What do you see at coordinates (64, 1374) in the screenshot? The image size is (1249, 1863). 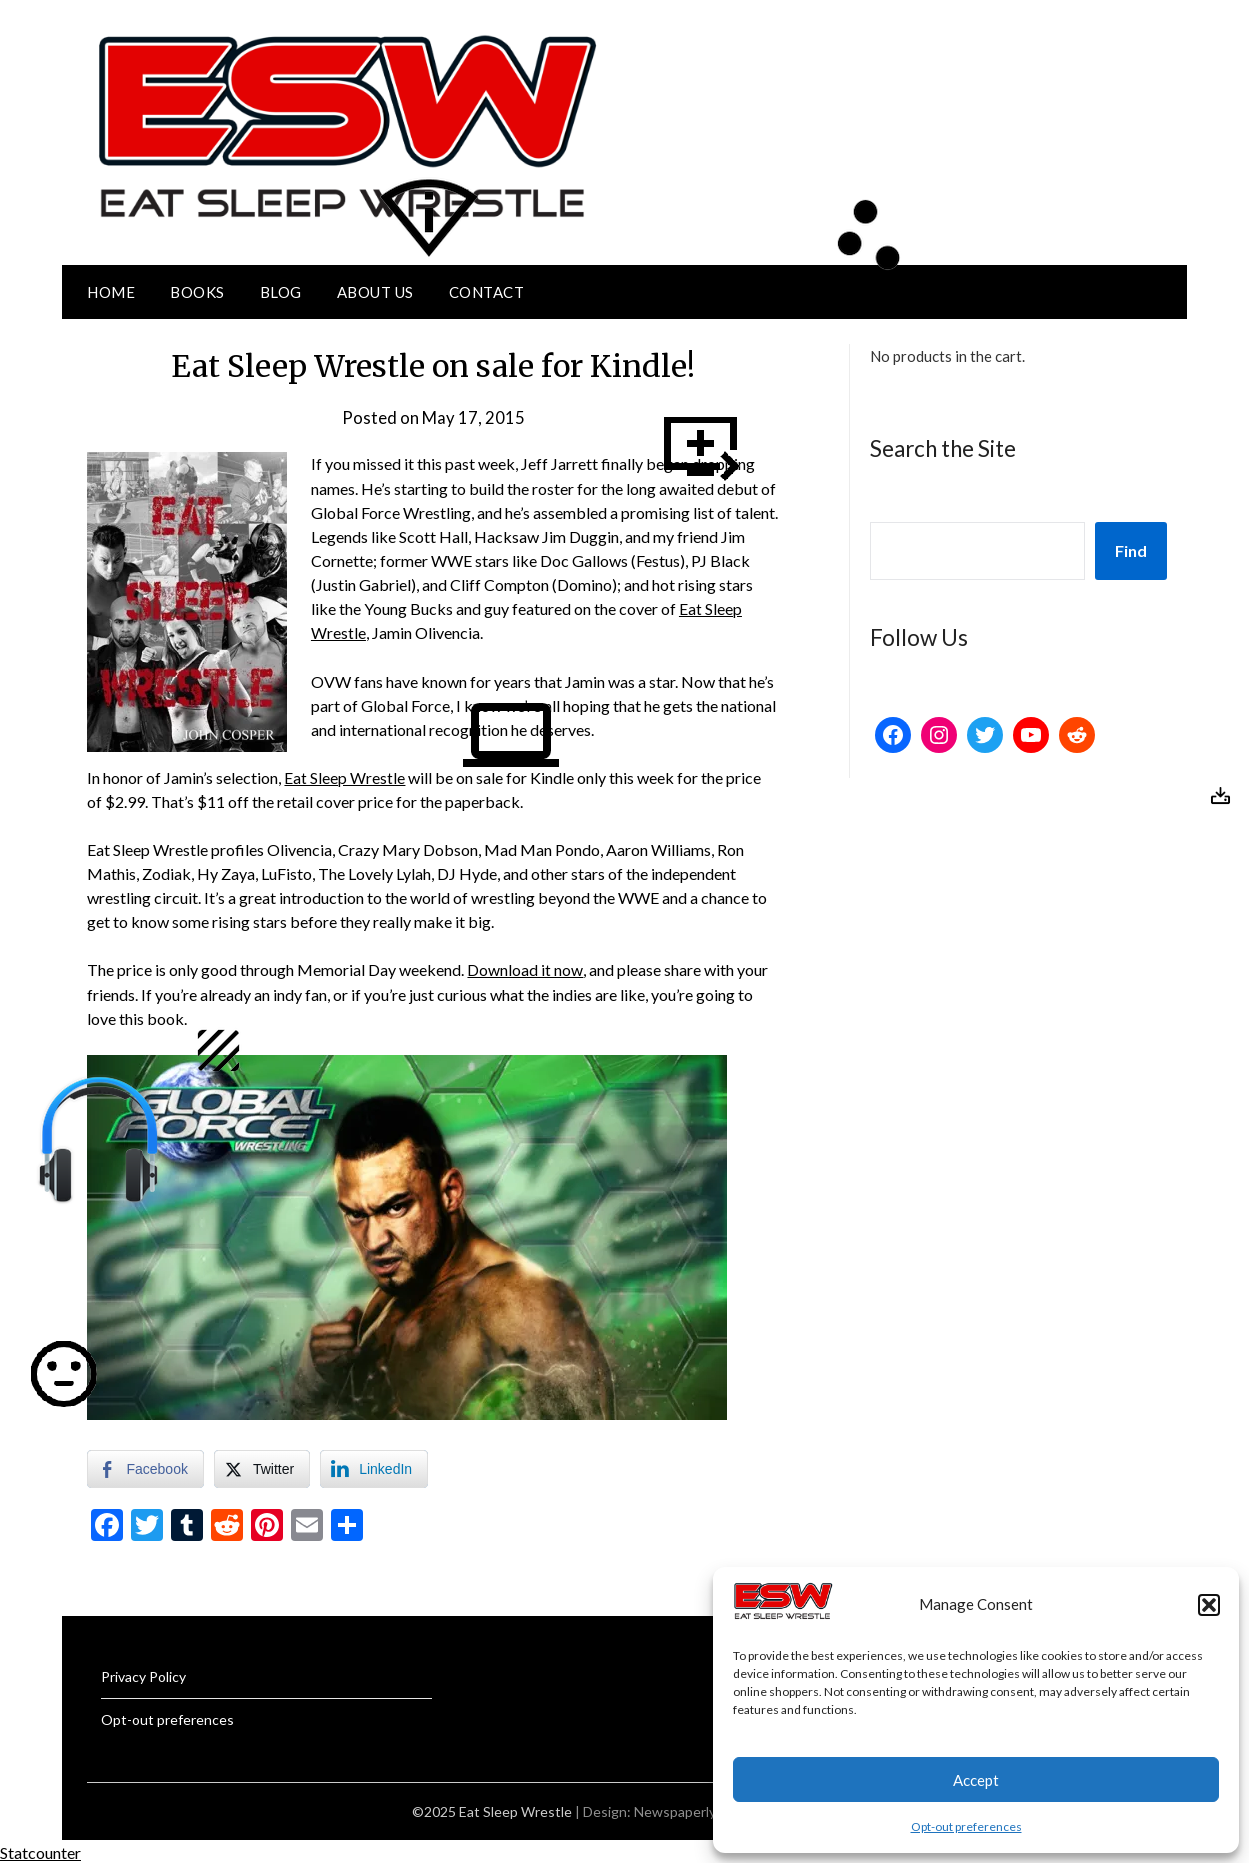 I see `indicates neutral feedback or rating` at bounding box center [64, 1374].